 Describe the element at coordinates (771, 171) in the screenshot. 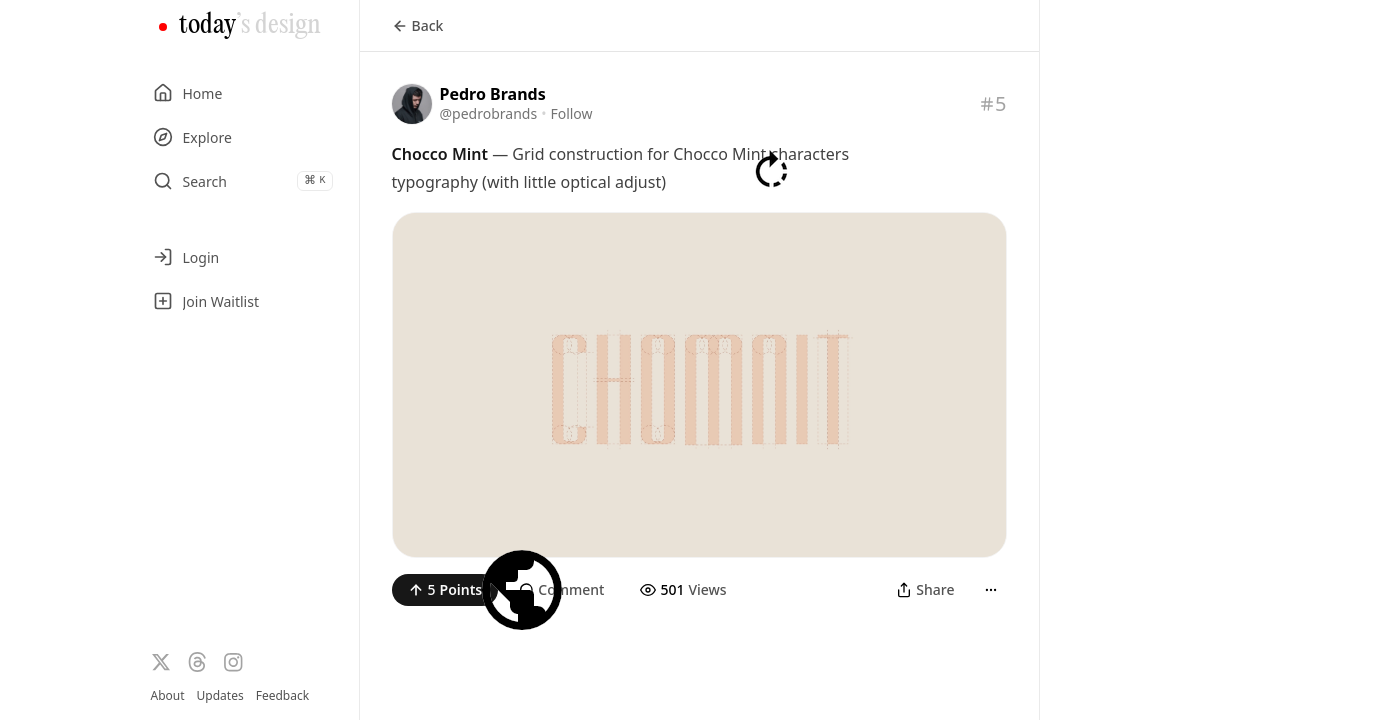

I see `rotate image clockwise` at that location.